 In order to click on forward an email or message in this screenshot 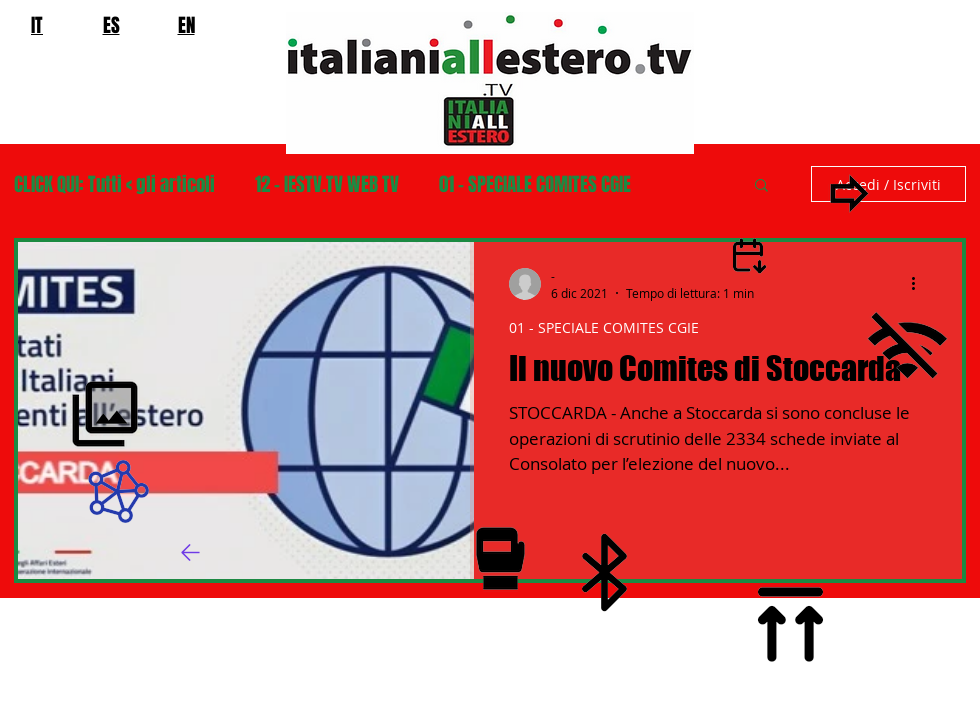, I will do `click(849, 193)`.